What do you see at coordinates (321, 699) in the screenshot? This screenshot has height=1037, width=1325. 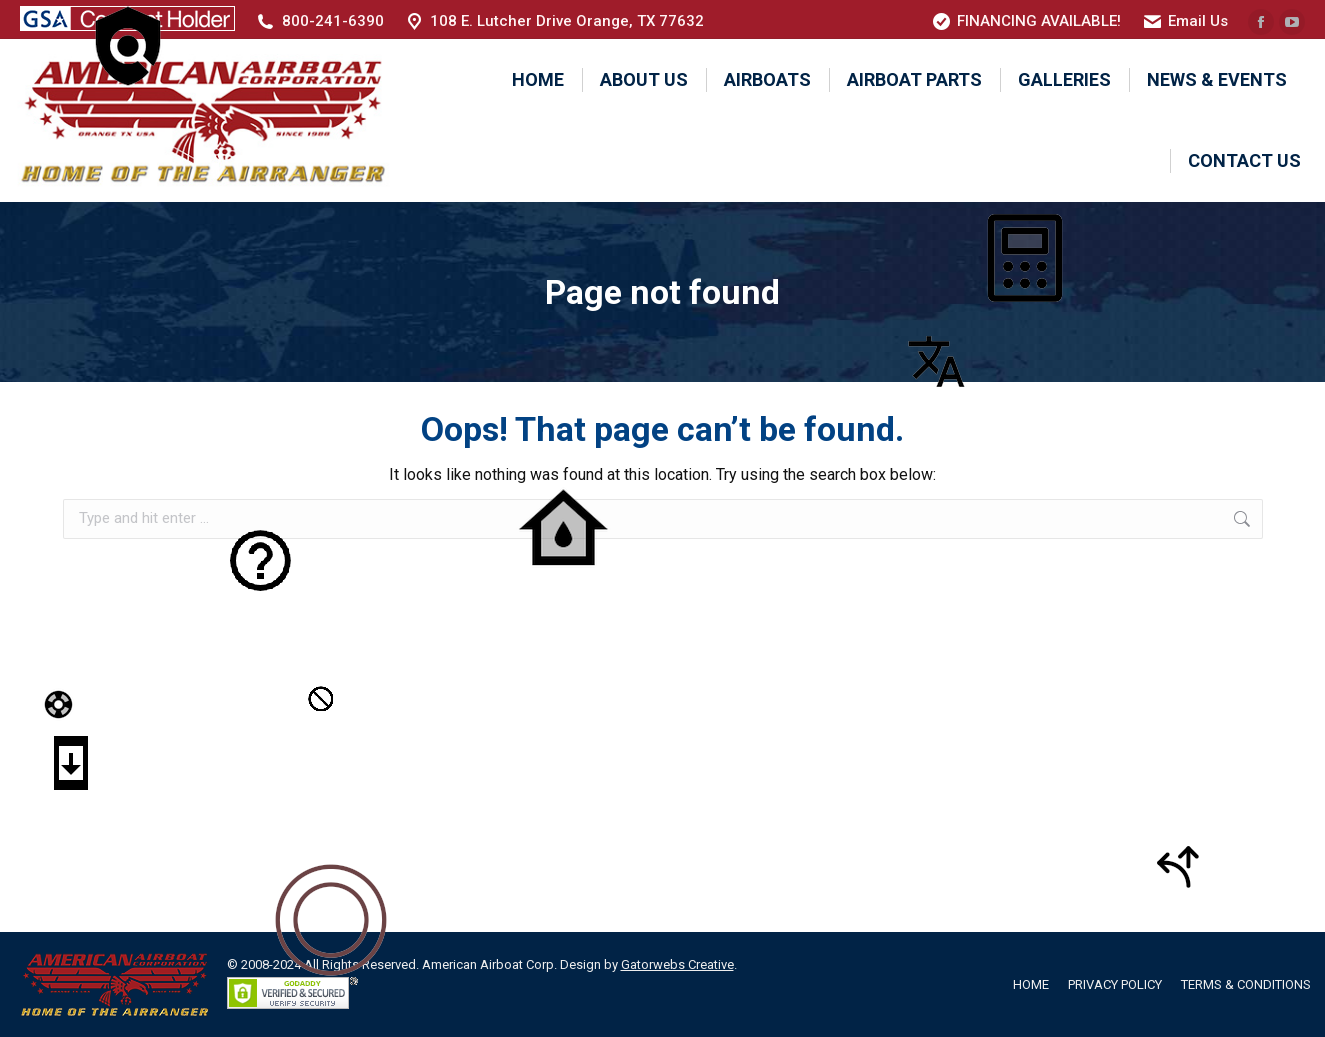 I see `enable do not disturb mode` at bounding box center [321, 699].